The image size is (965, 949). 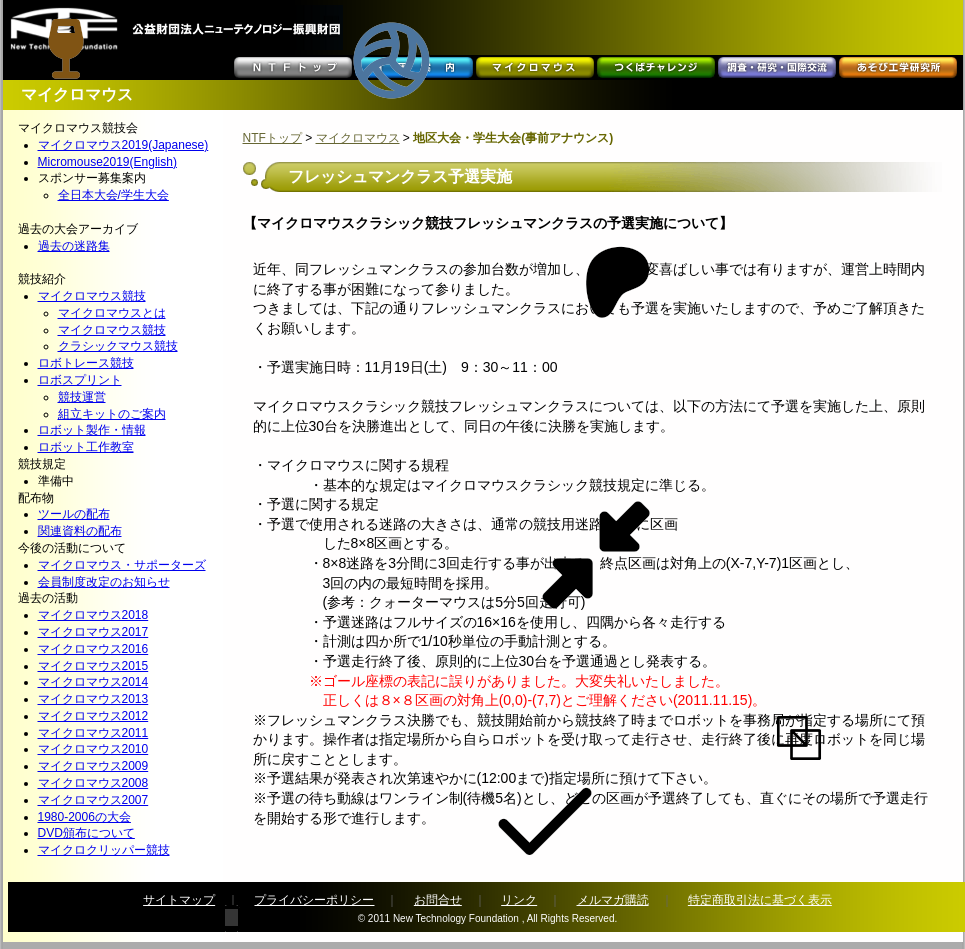 What do you see at coordinates (66, 47) in the screenshot?
I see `browse wine or beverage options` at bounding box center [66, 47].